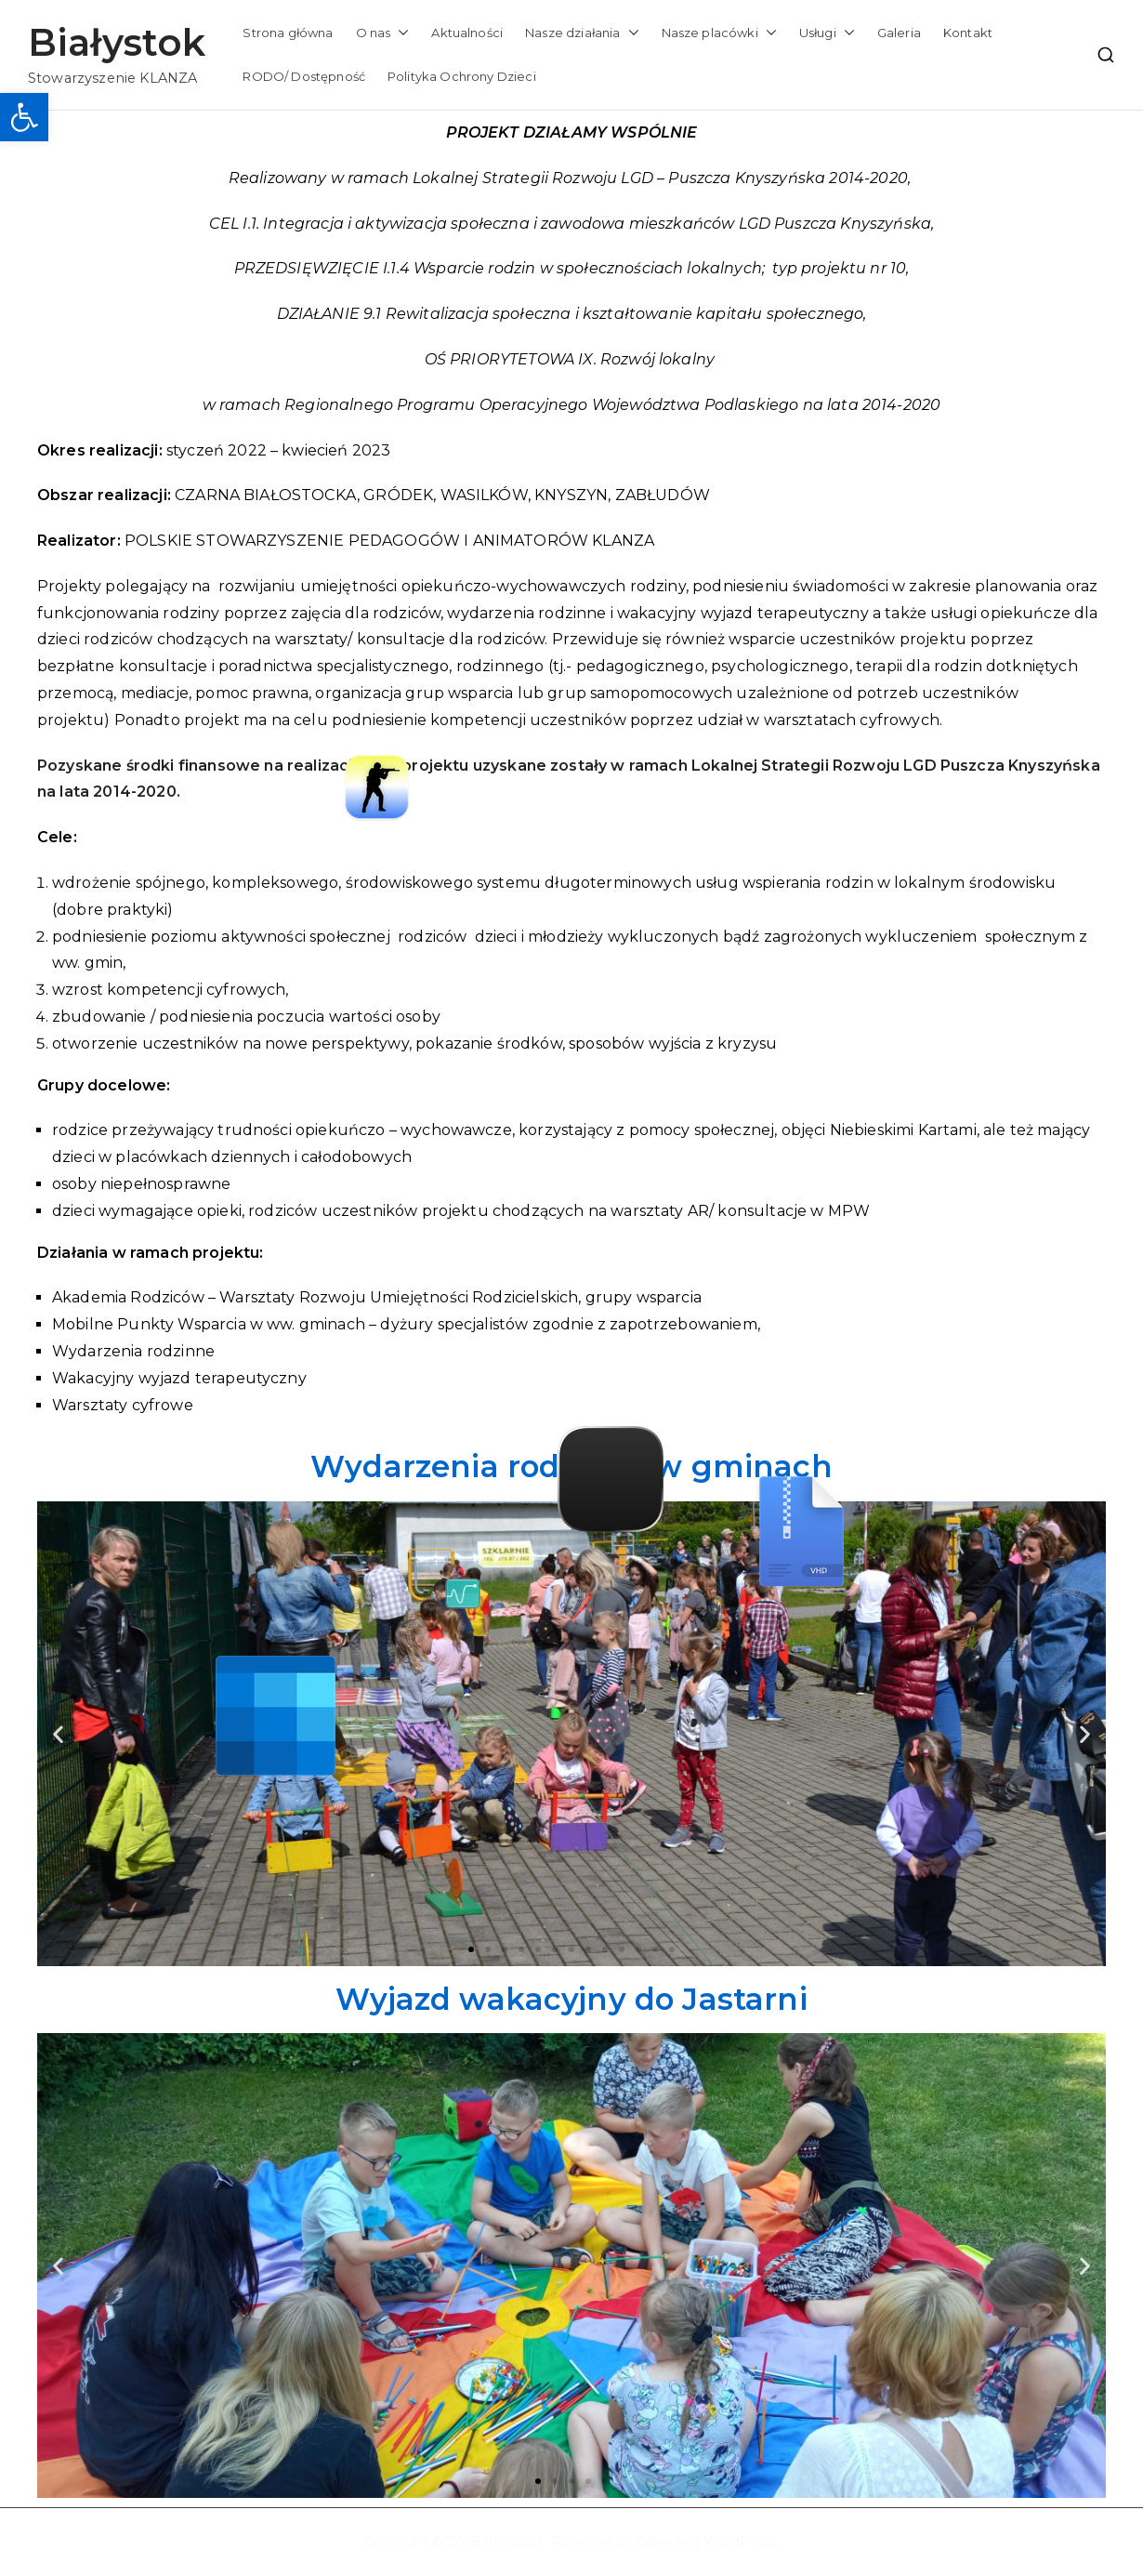 The height and width of the screenshot is (2576, 1143). Describe the element at coordinates (801, 1533) in the screenshot. I see `a virtualbox virtual hard disk file` at that location.